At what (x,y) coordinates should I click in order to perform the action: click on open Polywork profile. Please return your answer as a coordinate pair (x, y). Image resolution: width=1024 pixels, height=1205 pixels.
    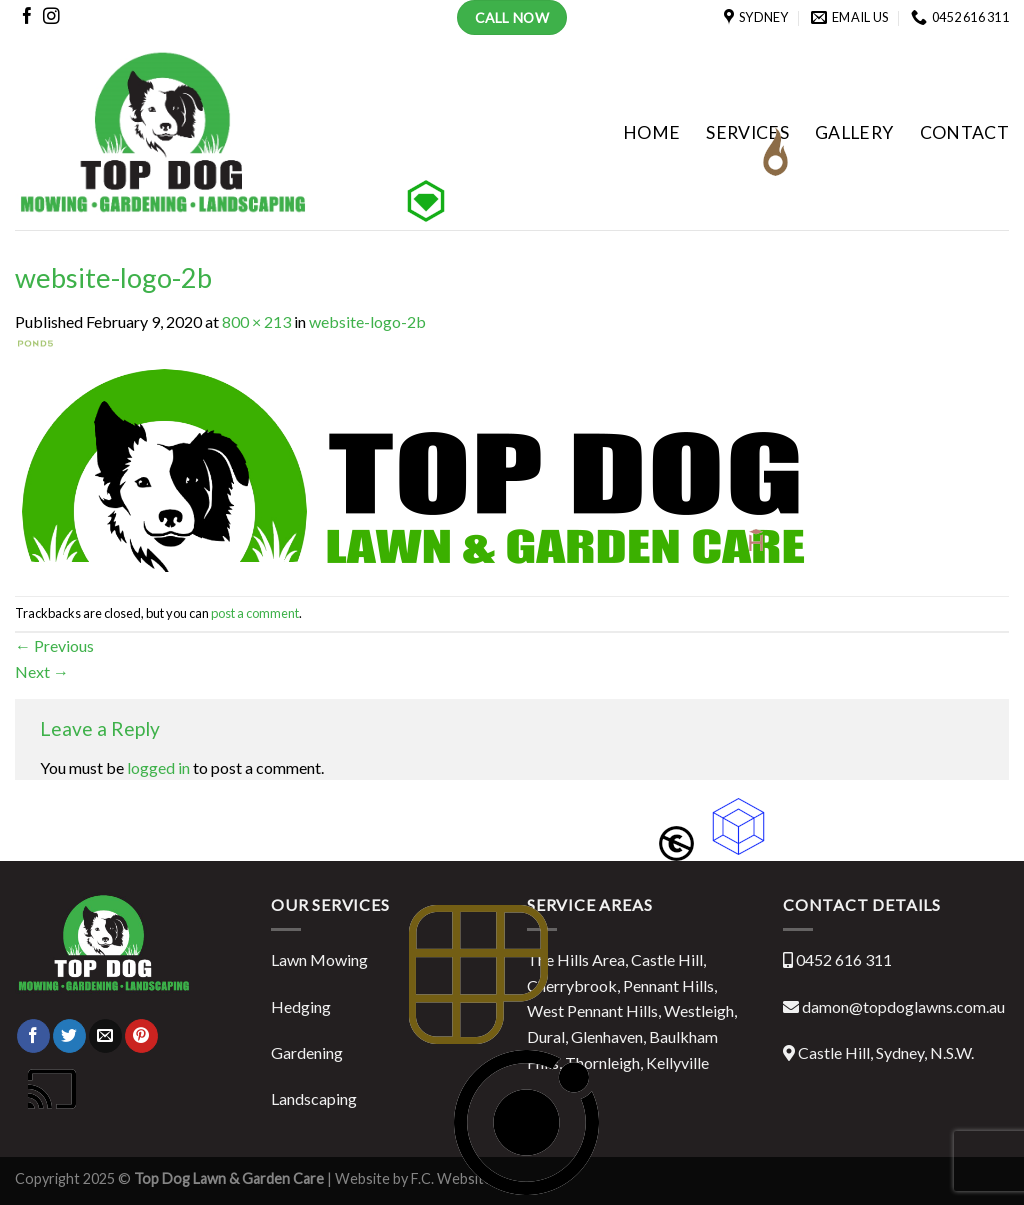
    Looking at the image, I should click on (478, 974).